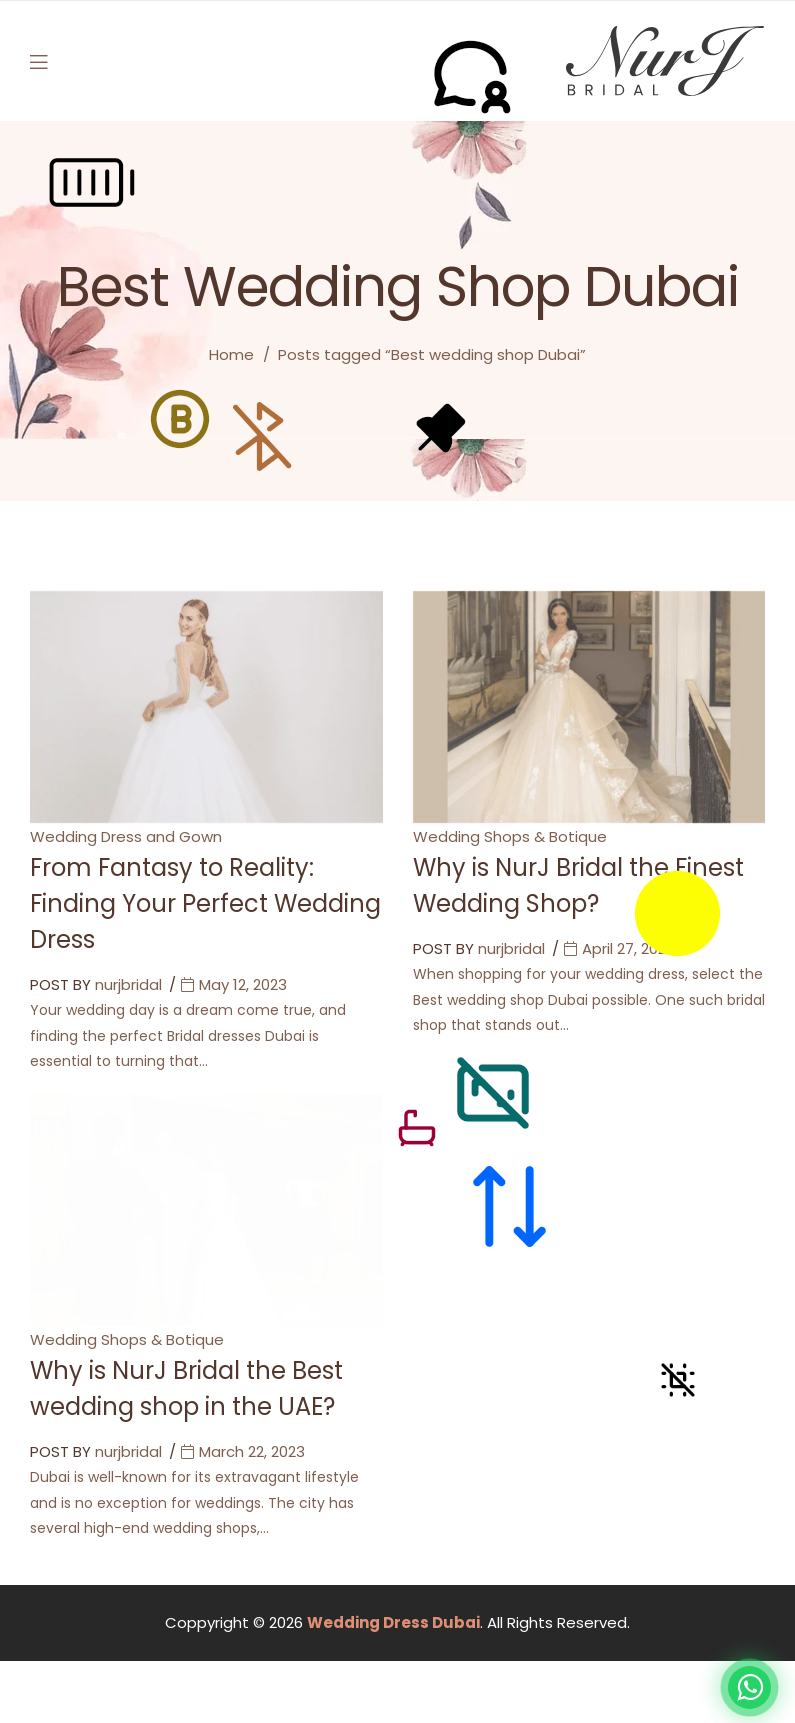  I want to click on indicates battery is fully charged, so click(90, 182).